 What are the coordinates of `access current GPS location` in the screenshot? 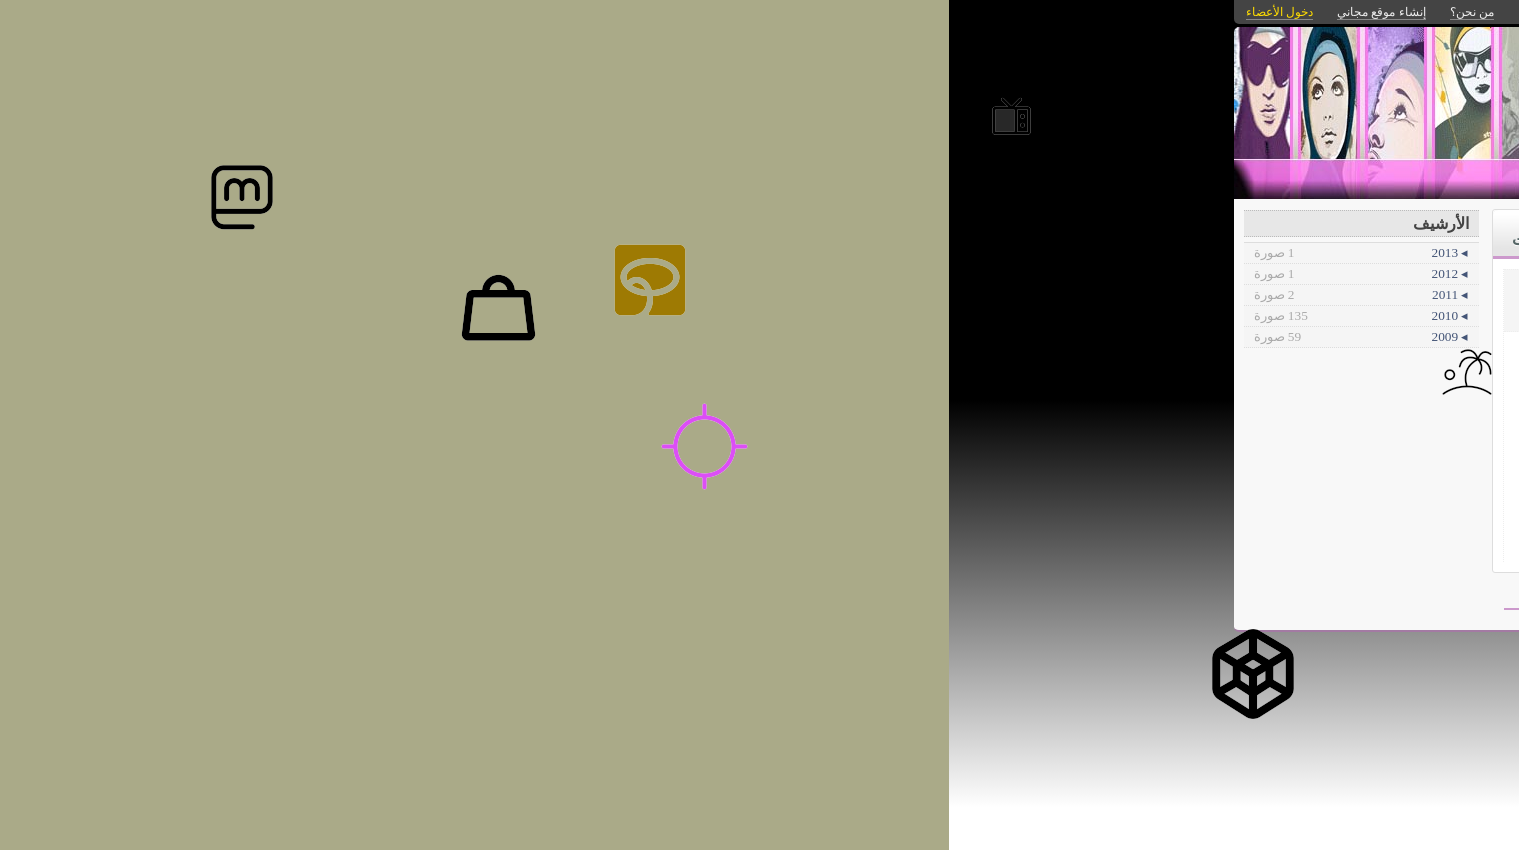 It's located at (704, 446).